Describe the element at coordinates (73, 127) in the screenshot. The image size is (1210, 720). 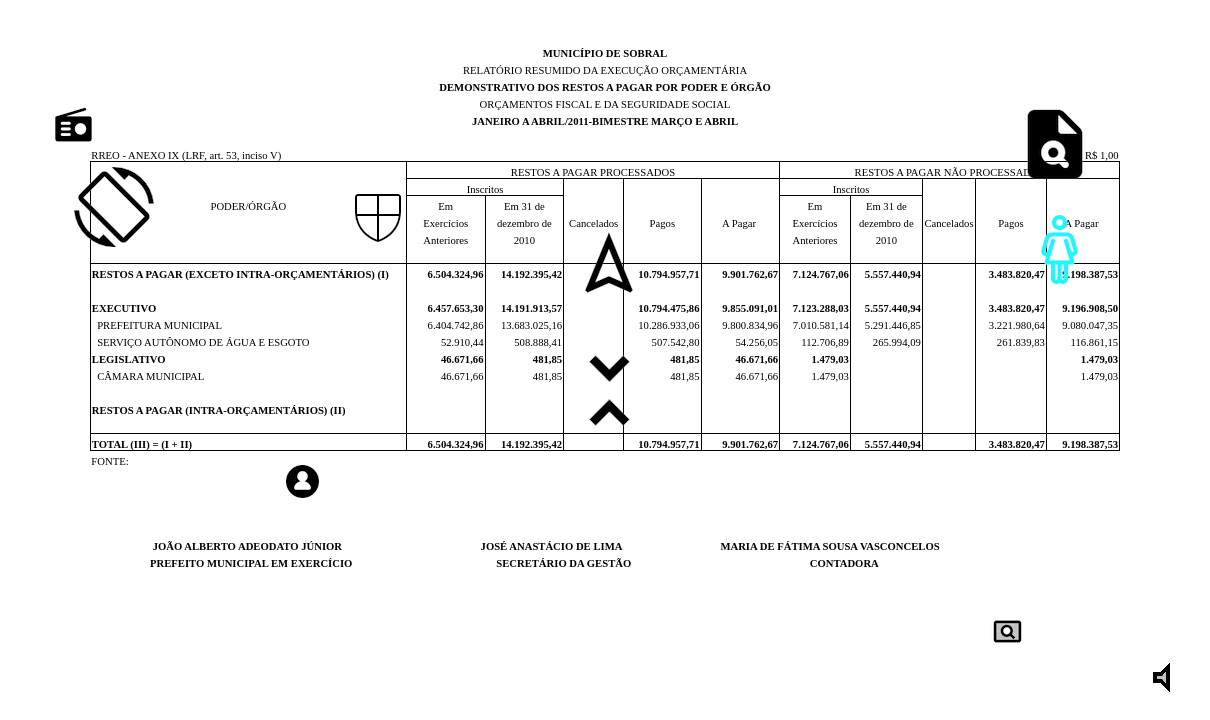
I see `open radio or audio streaming` at that location.